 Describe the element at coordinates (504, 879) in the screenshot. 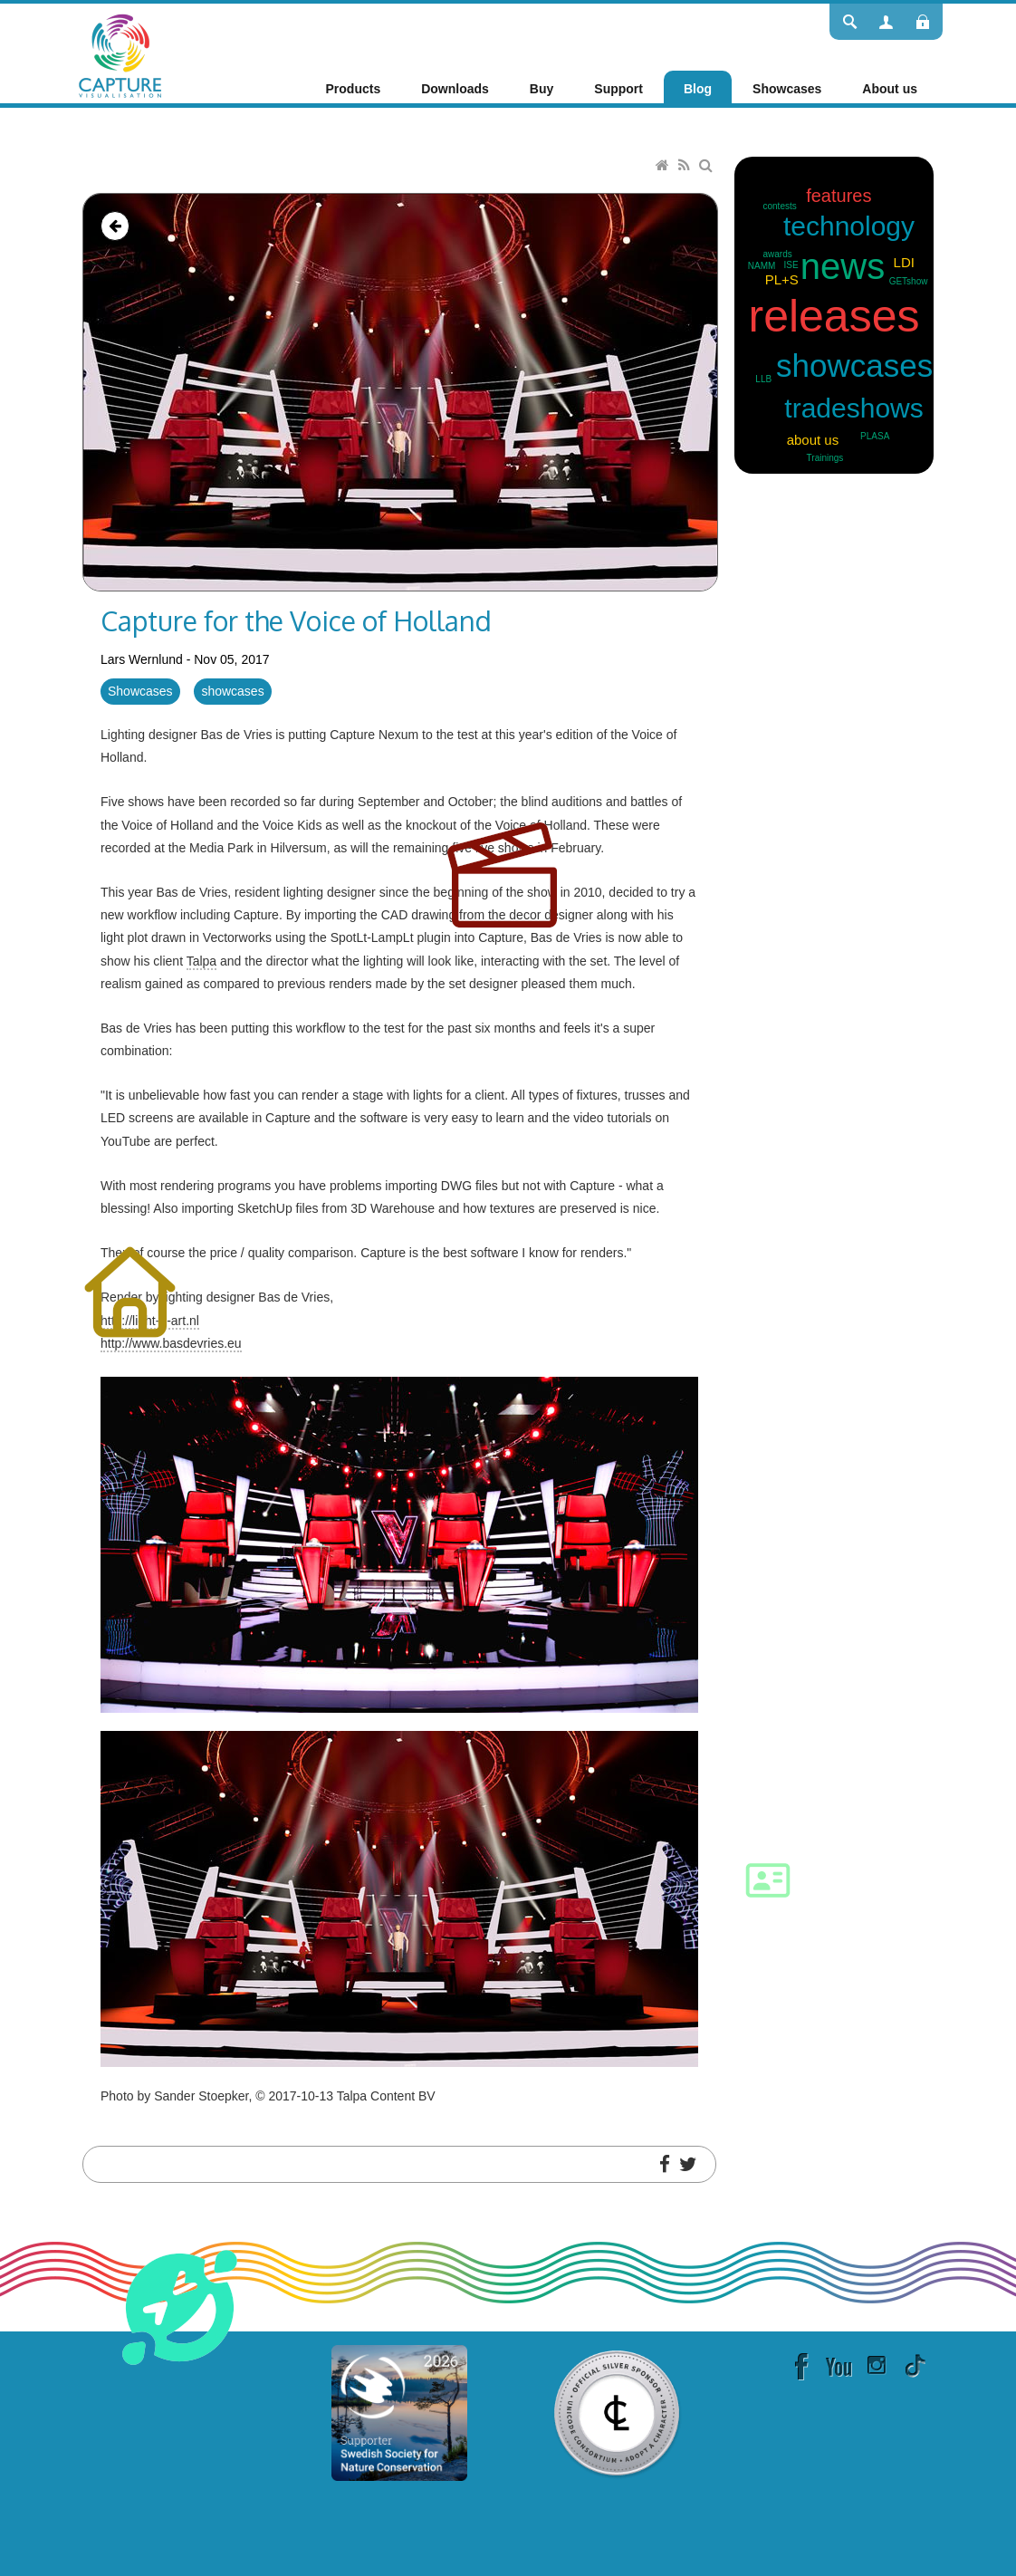

I see `access video or movie content` at that location.